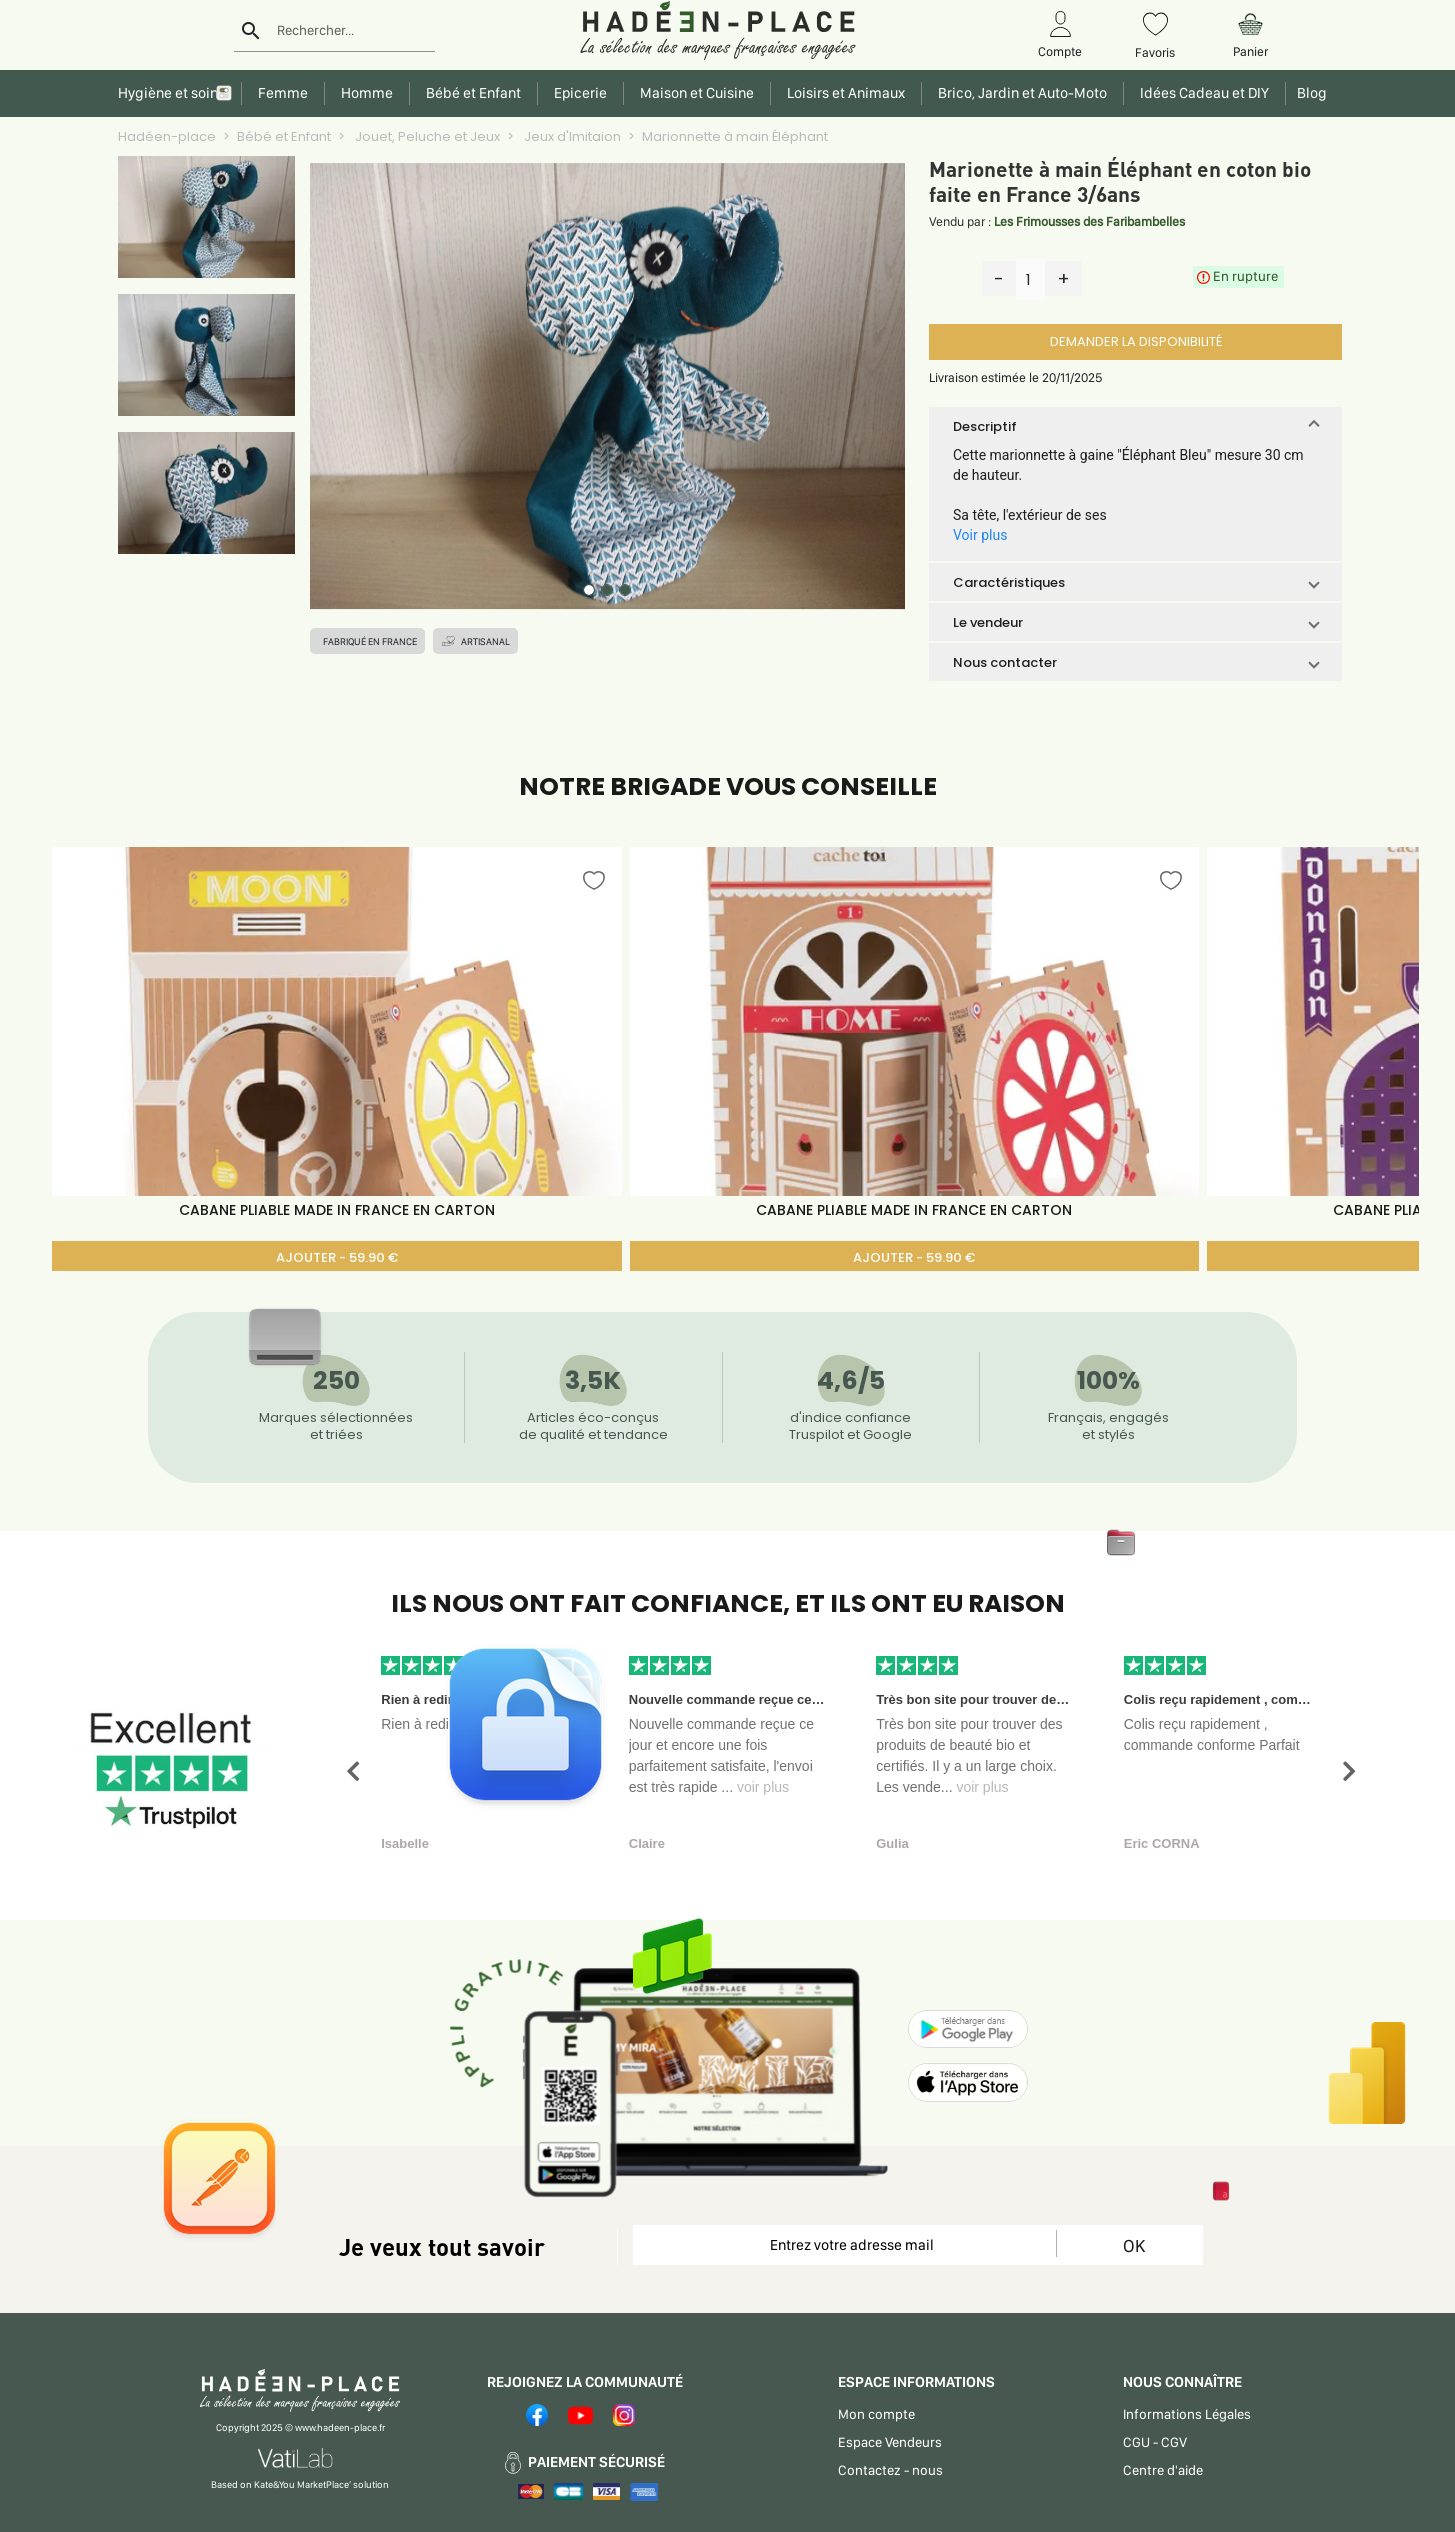  Describe the element at coordinates (525, 1724) in the screenshot. I see `open screensaver and lock screen preferences` at that location.